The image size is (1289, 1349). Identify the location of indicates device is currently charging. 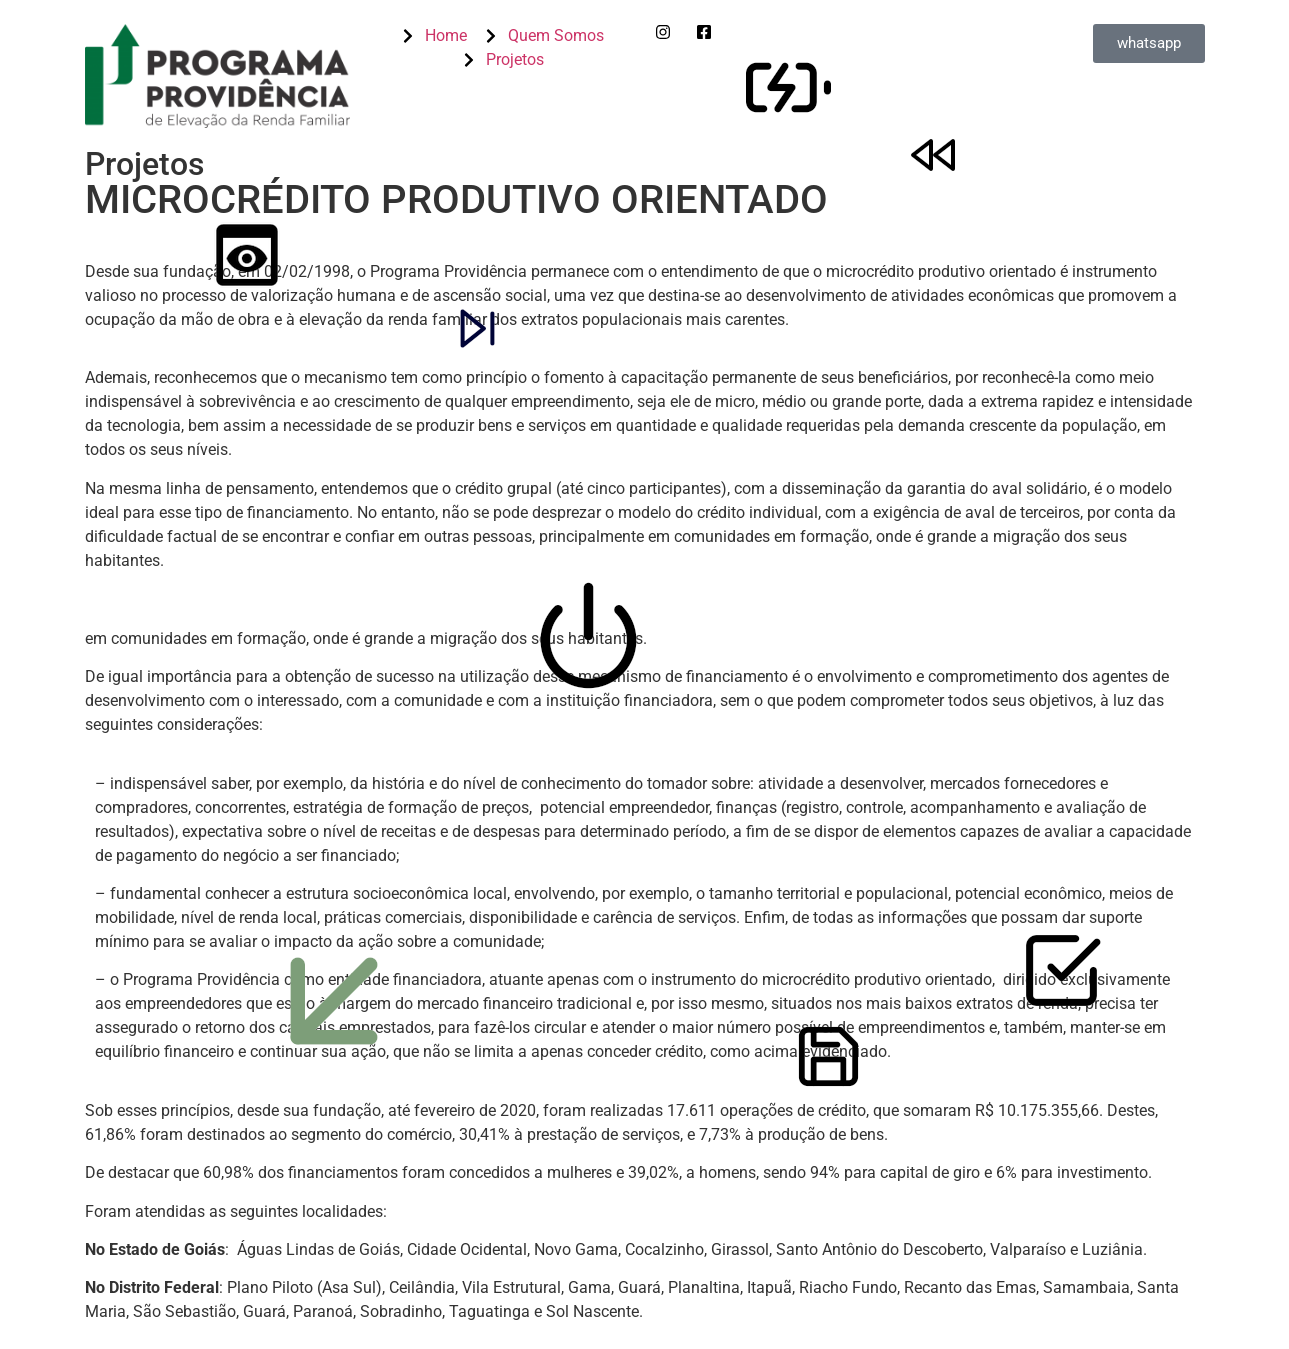
(788, 87).